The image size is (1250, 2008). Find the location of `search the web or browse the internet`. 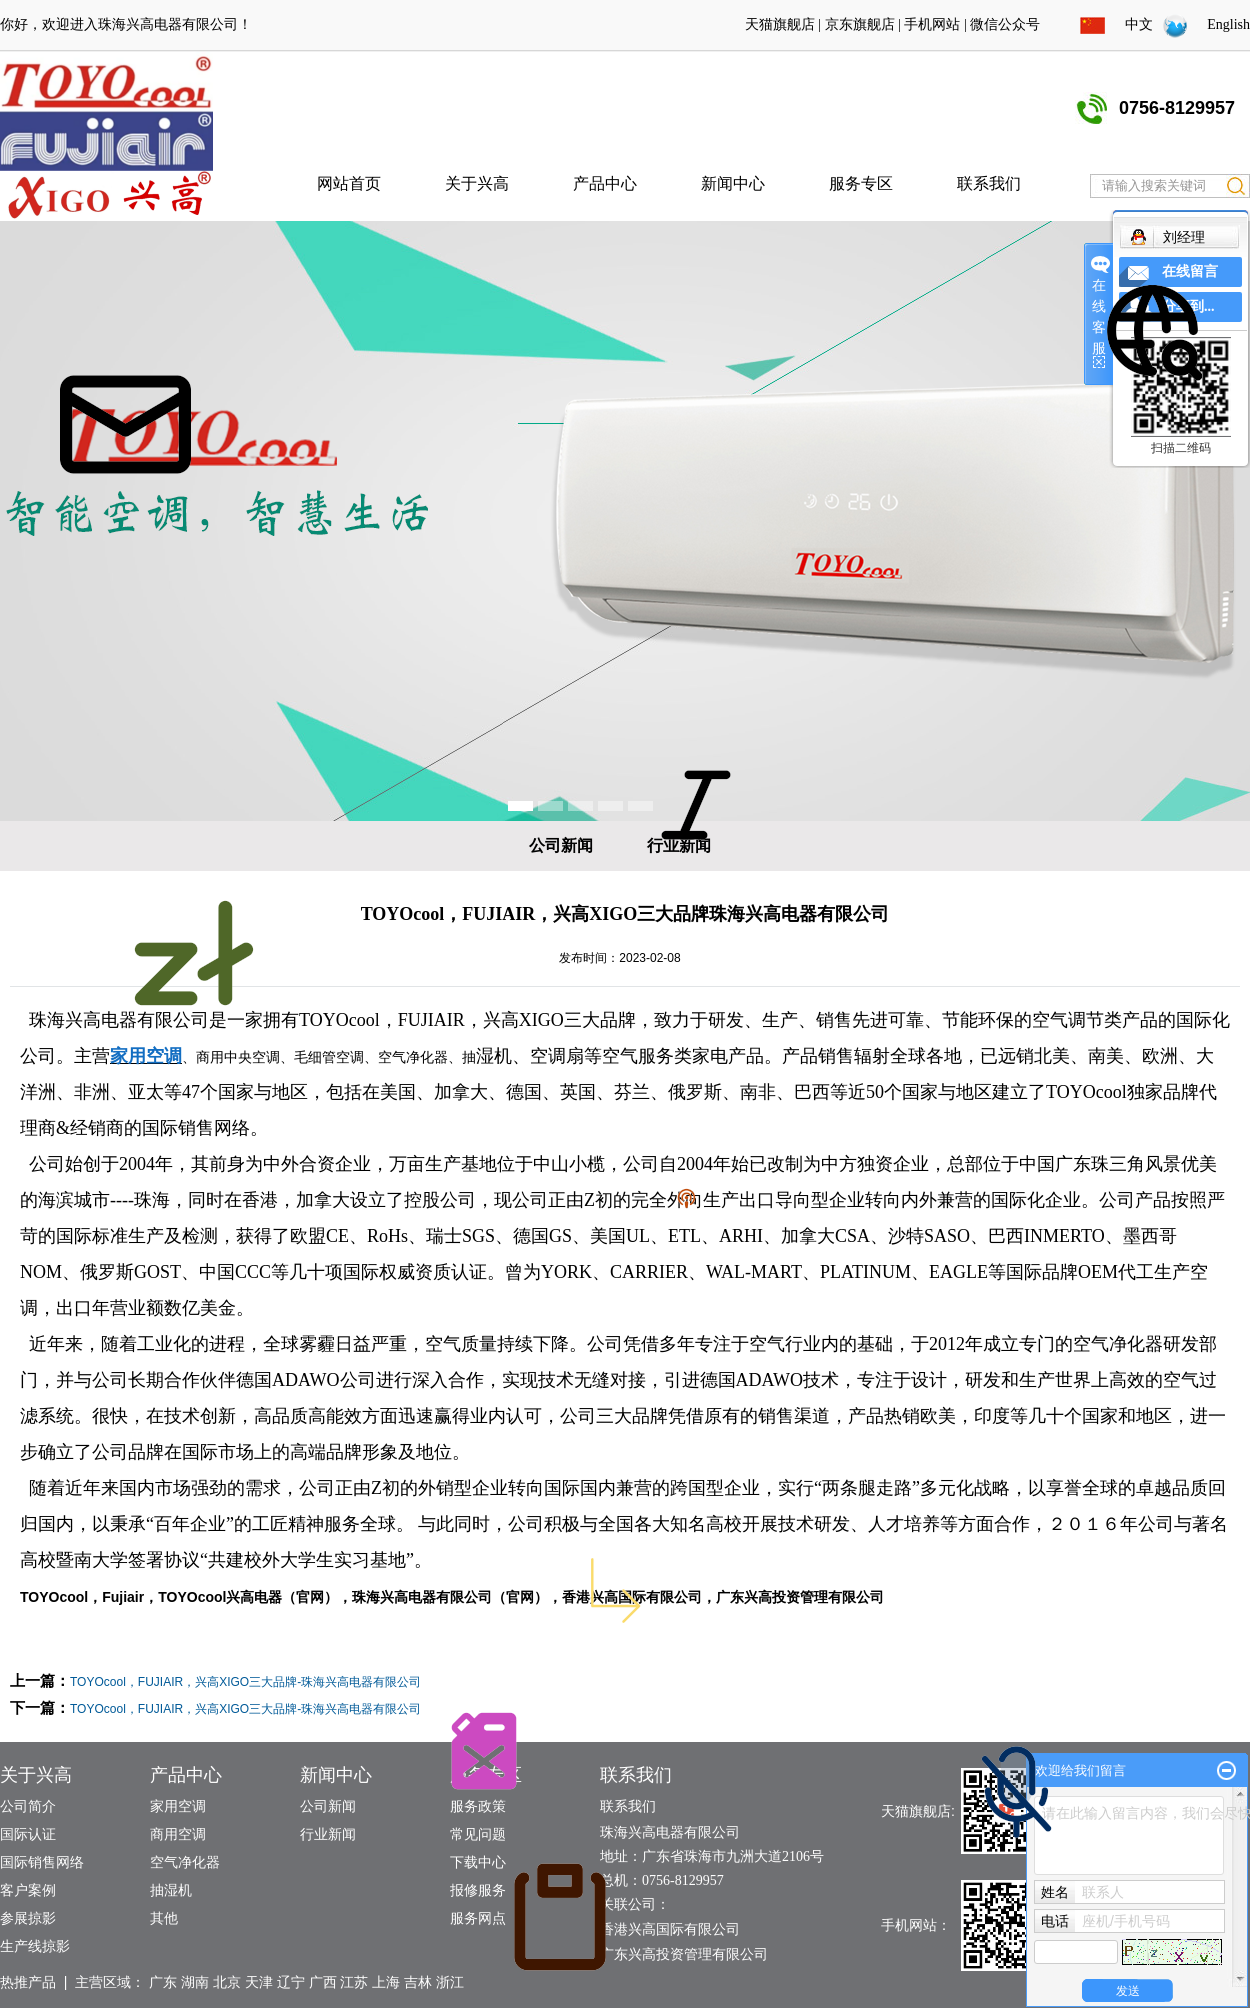

search the web or browse the internet is located at coordinates (1152, 330).